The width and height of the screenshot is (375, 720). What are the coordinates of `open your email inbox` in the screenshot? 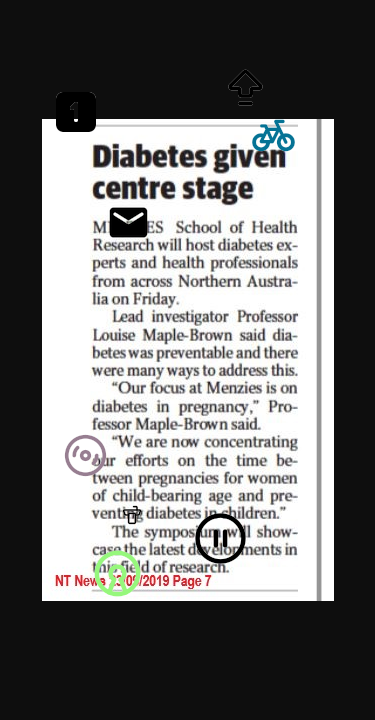 It's located at (128, 222).